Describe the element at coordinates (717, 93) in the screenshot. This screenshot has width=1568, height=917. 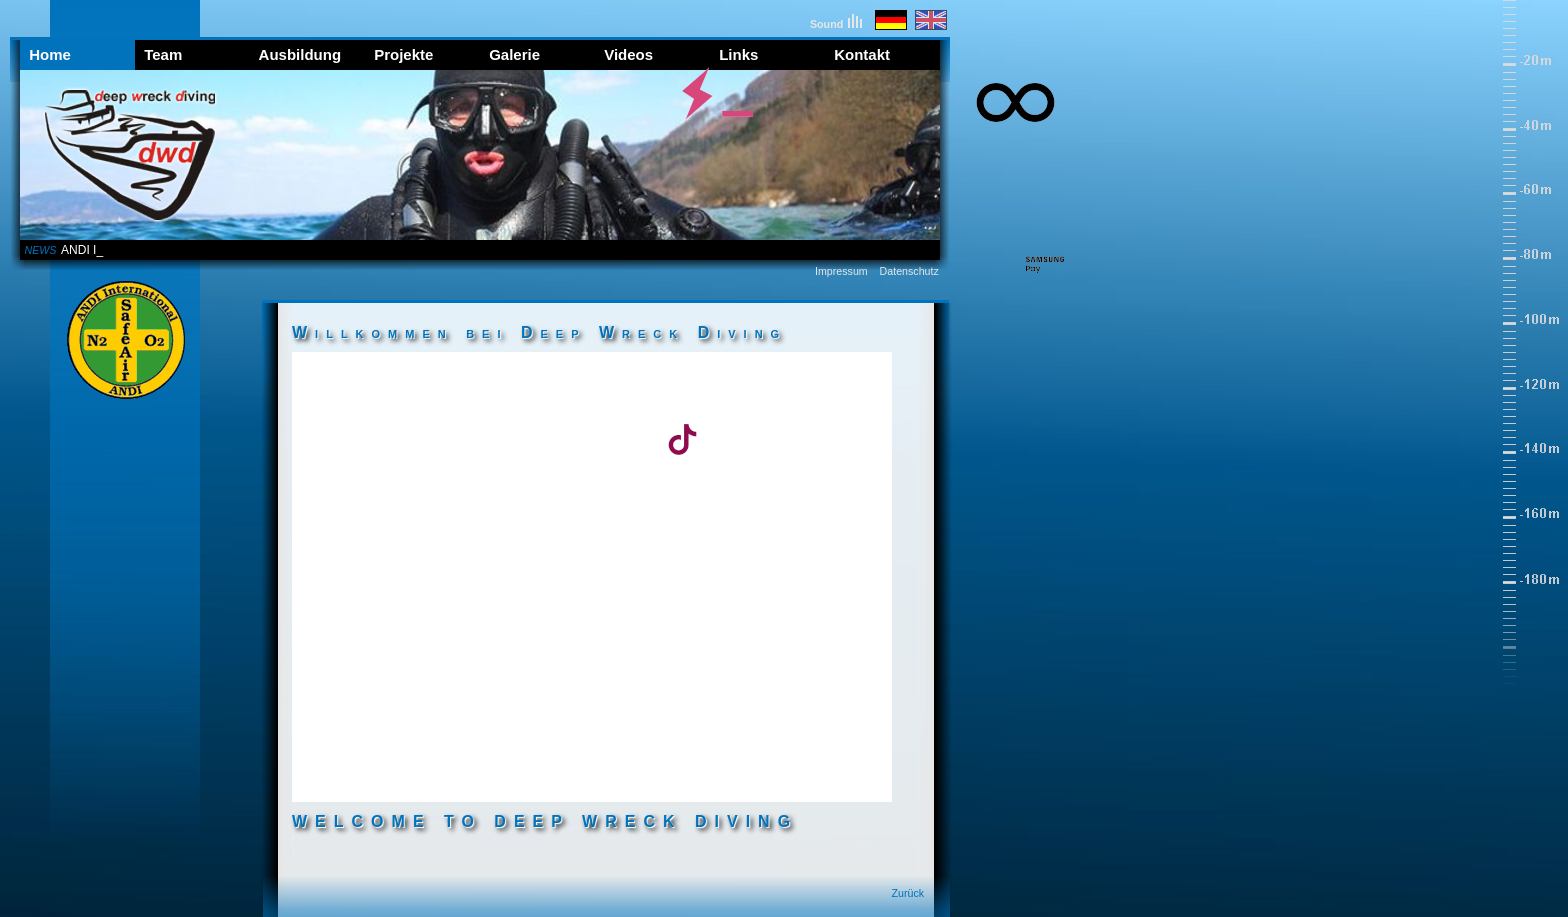
I see `open hyper terminal application` at that location.